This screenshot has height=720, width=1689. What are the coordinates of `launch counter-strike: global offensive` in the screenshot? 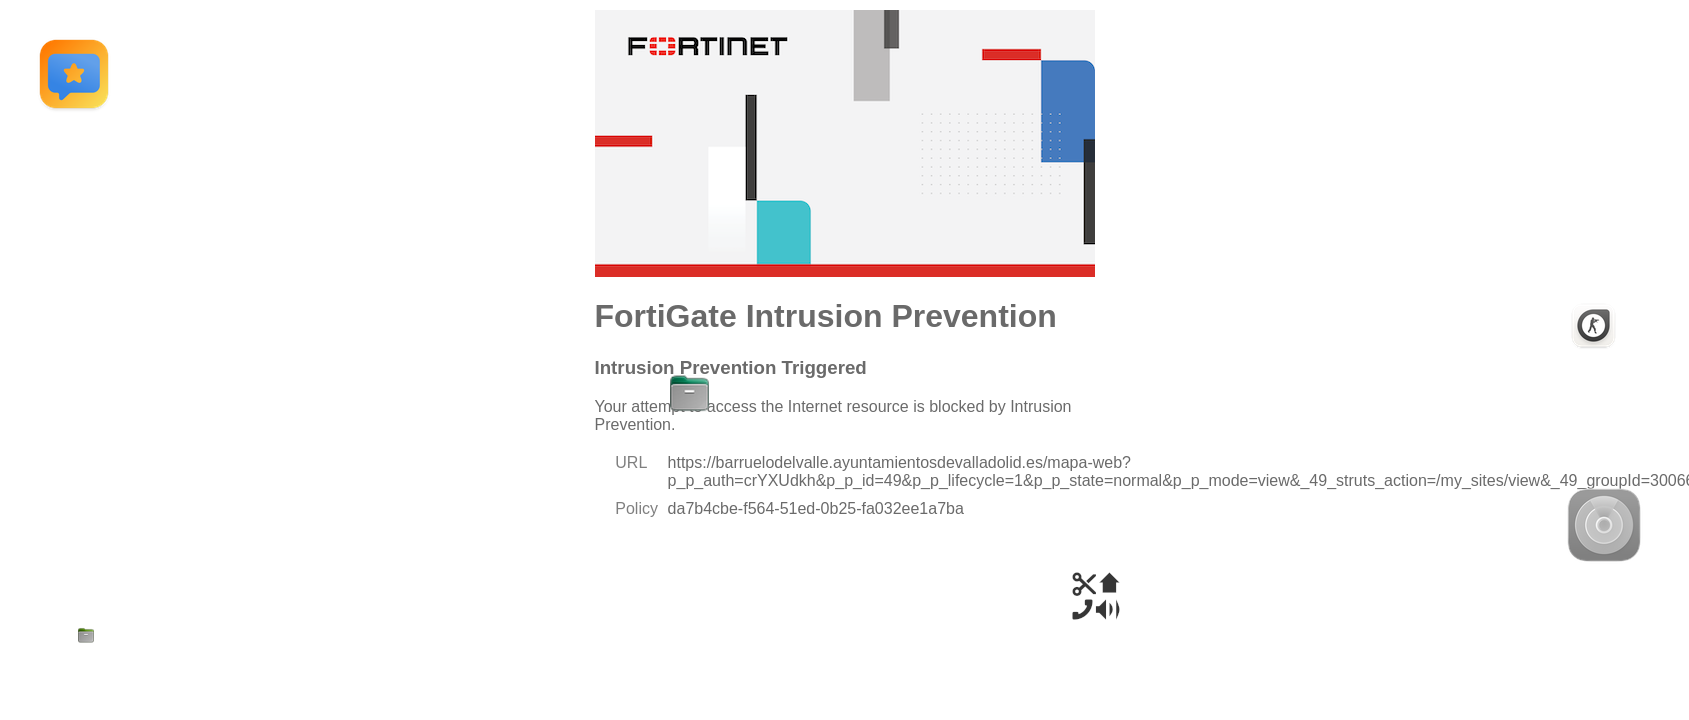 It's located at (1593, 325).